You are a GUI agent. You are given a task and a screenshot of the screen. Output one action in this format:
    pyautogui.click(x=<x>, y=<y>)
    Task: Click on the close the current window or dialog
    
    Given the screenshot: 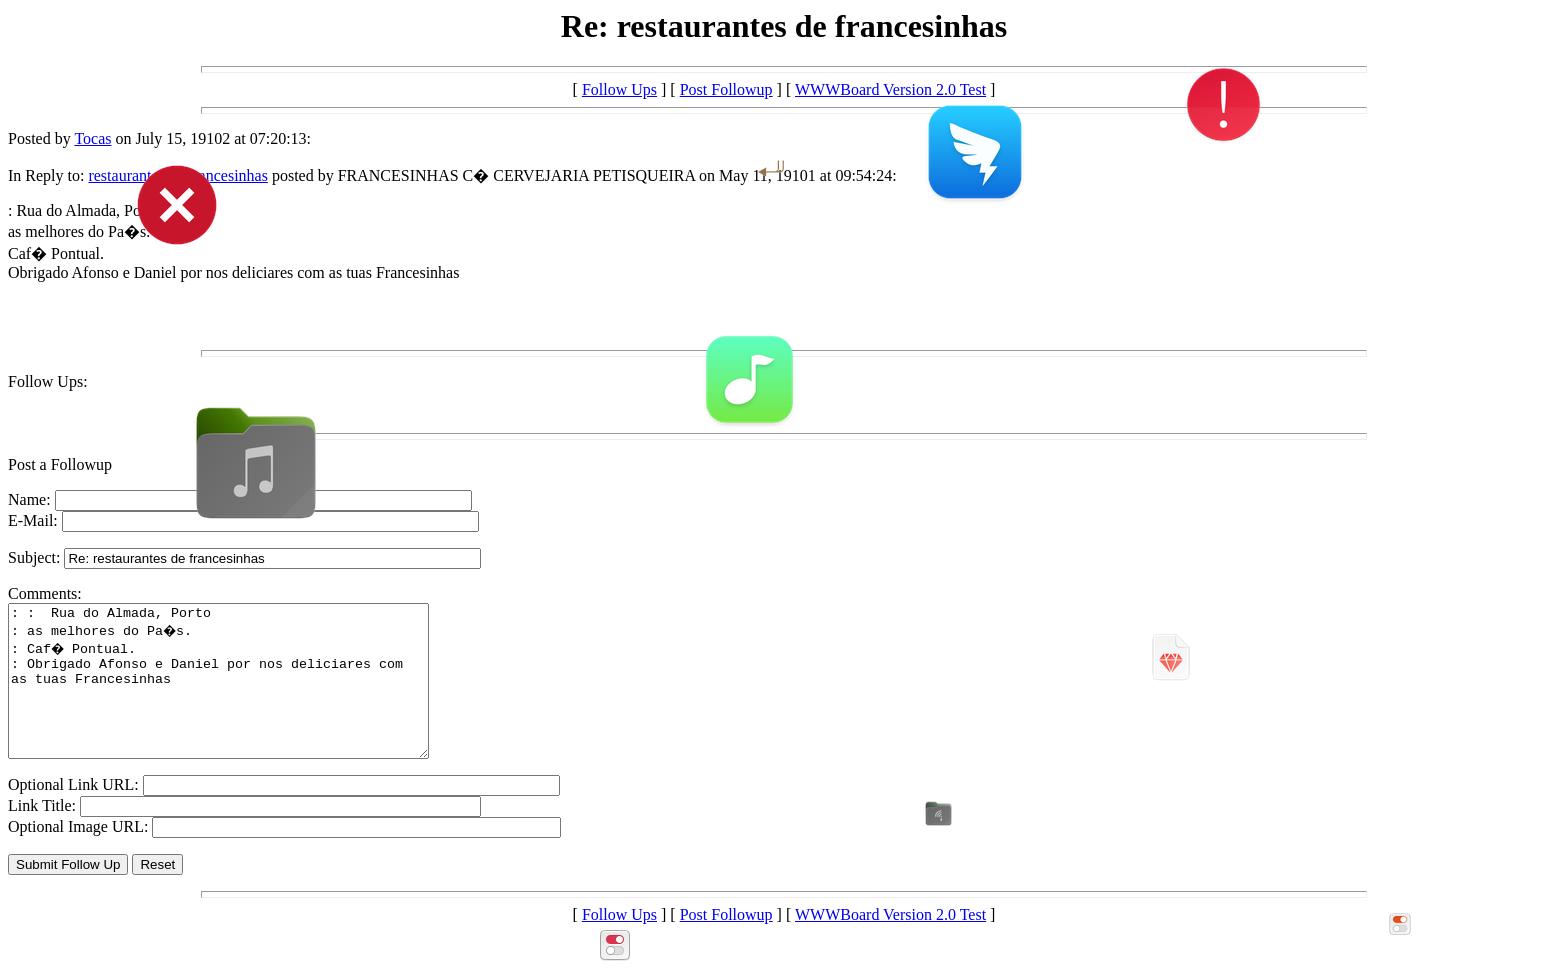 What is the action you would take?
    pyautogui.click(x=177, y=205)
    